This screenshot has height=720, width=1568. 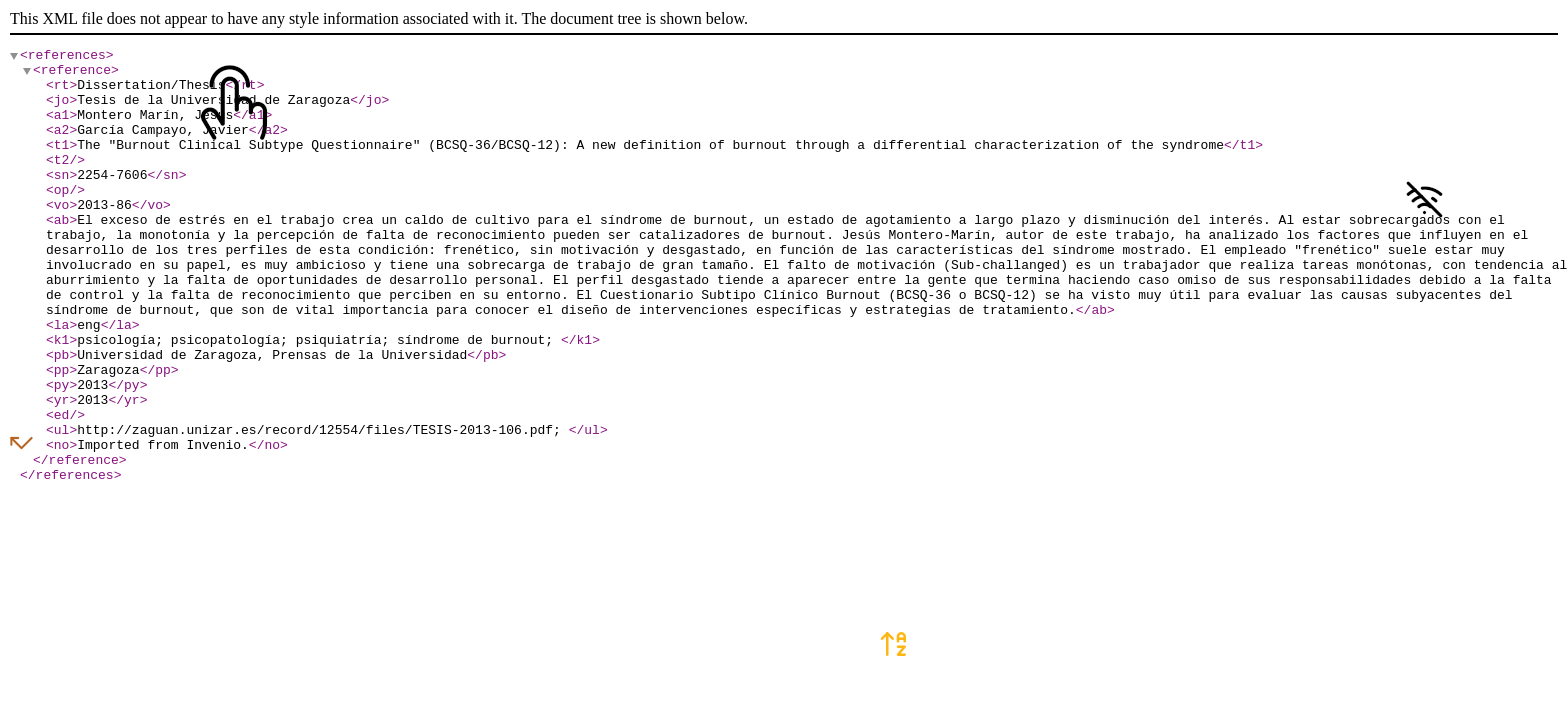 What do you see at coordinates (234, 104) in the screenshot?
I see `tap to interact with this element` at bounding box center [234, 104].